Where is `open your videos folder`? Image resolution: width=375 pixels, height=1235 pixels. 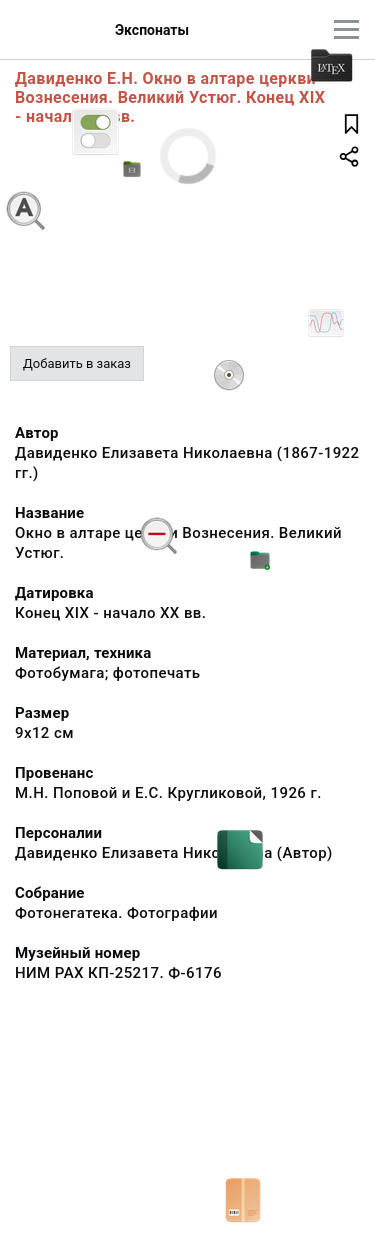 open your videos folder is located at coordinates (132, 169).